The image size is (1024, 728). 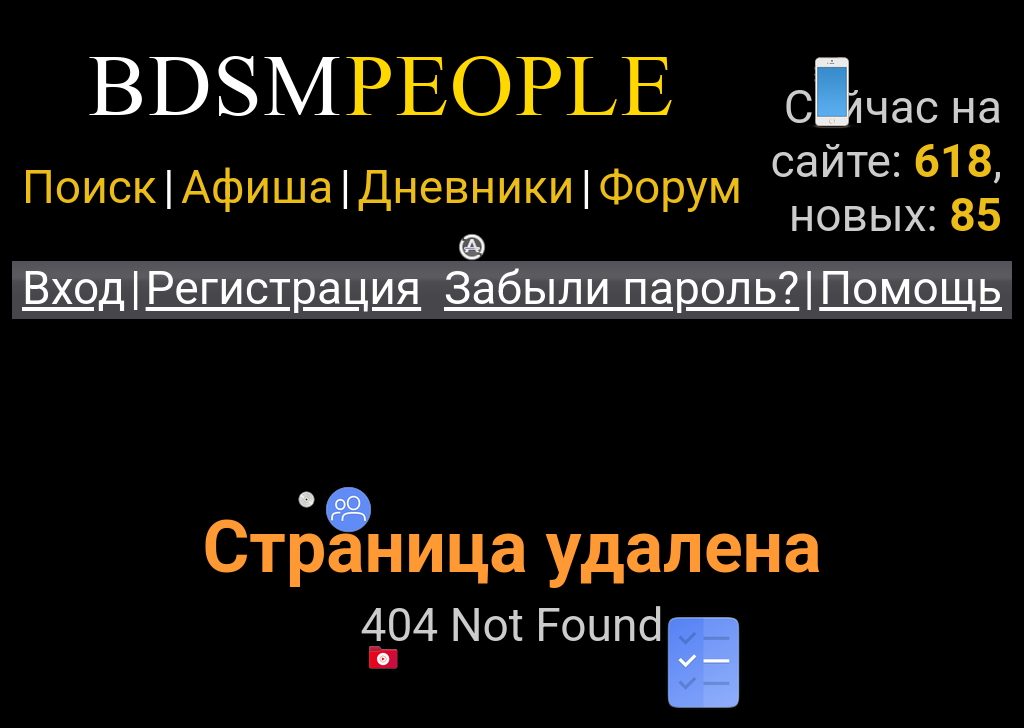 What do you see at coordinates (832, 93) in the screenshot?
I see `connected iPhone SE device` at bounding box center [832, 93].